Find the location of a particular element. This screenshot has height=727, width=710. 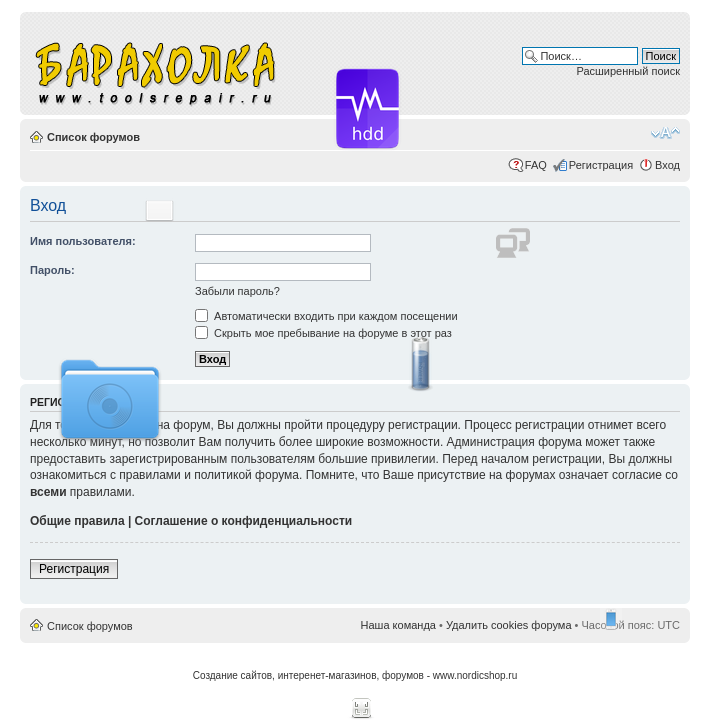

access network preferences and settings is located at coordinates (513, 243).